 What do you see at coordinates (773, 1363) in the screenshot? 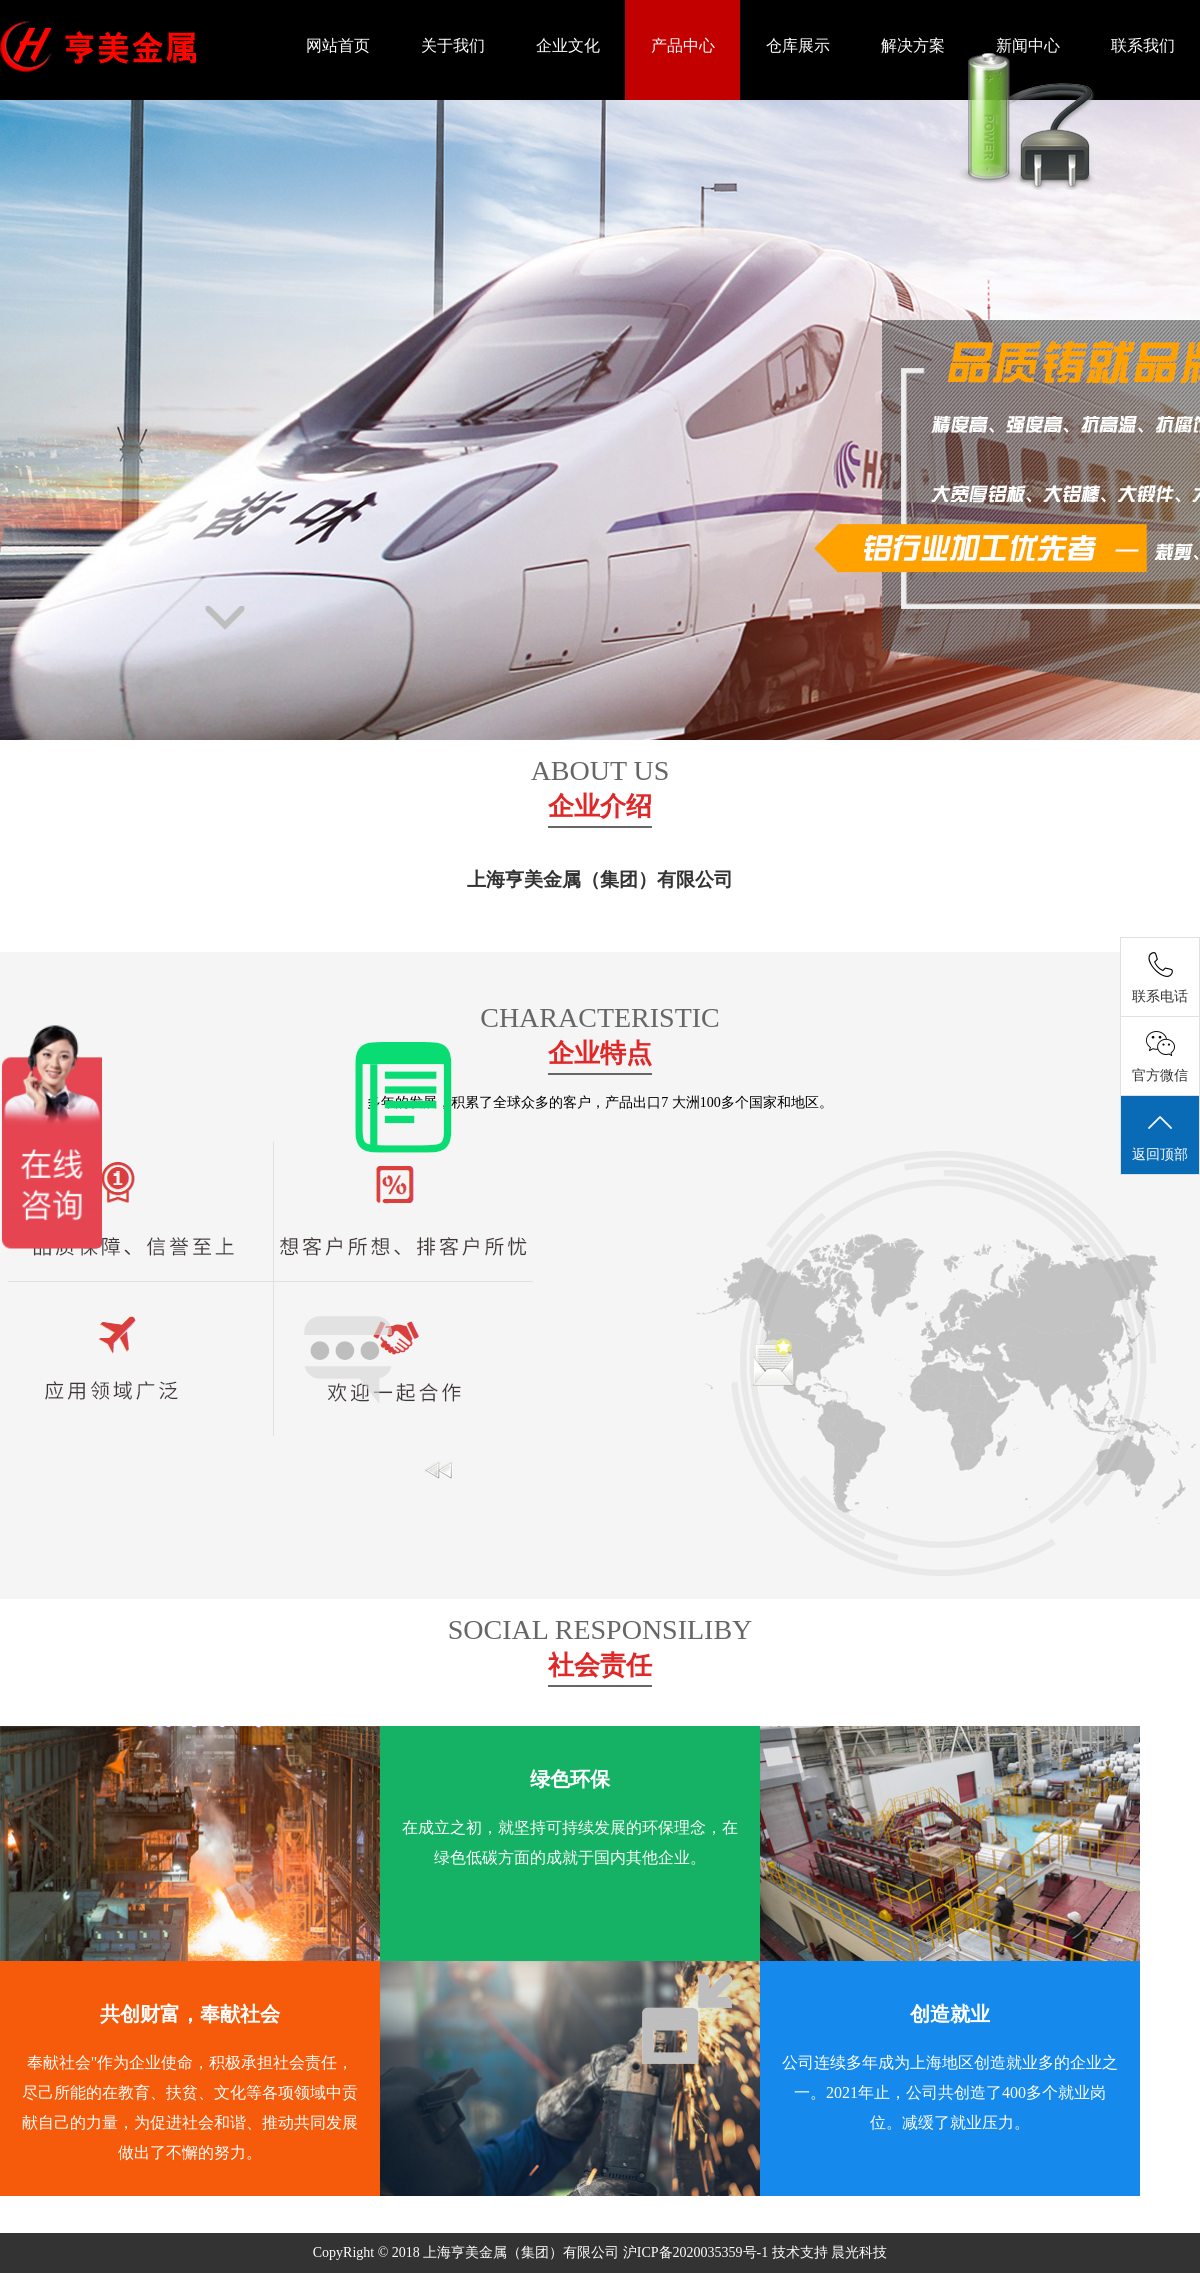
I see `compose a new email message` at bounding box center [773, 1363].